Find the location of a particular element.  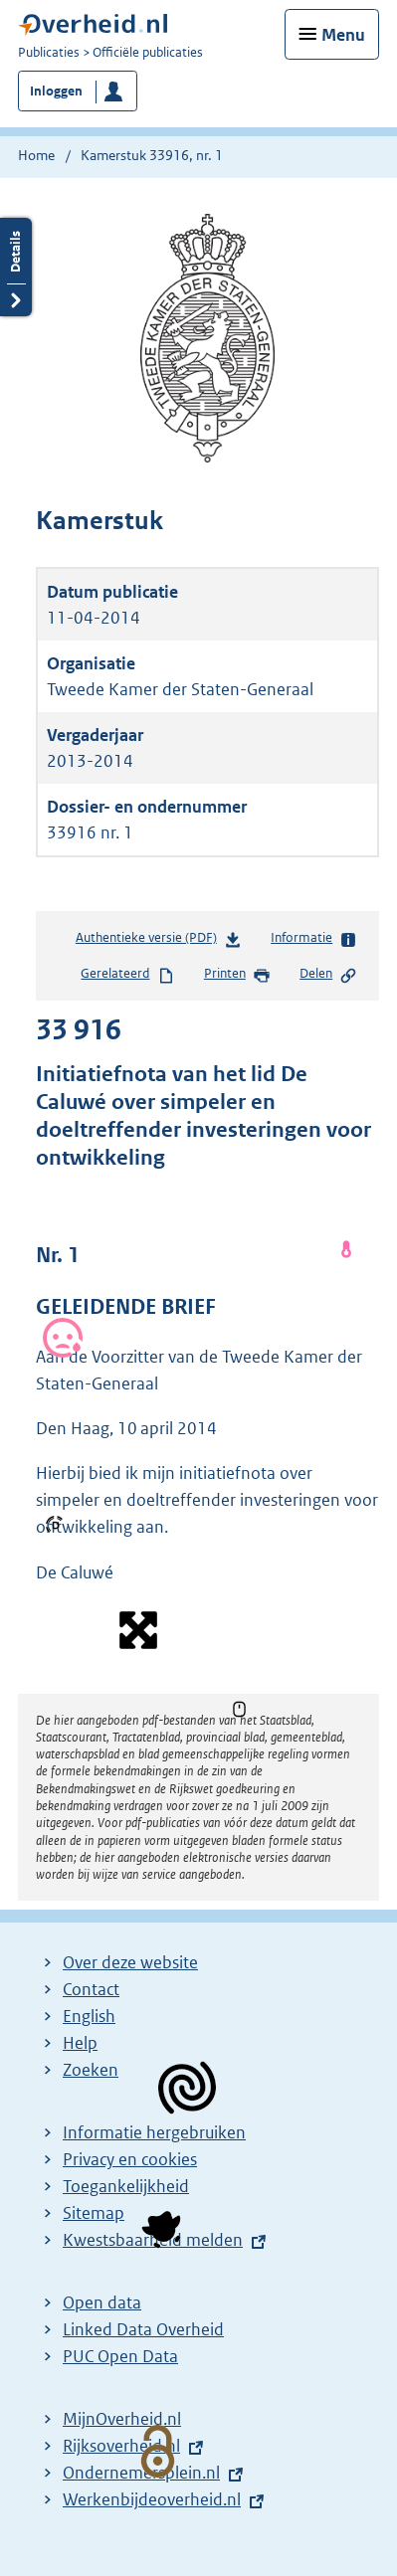

maximize window to full screen is located at coordinates (138, 1630).